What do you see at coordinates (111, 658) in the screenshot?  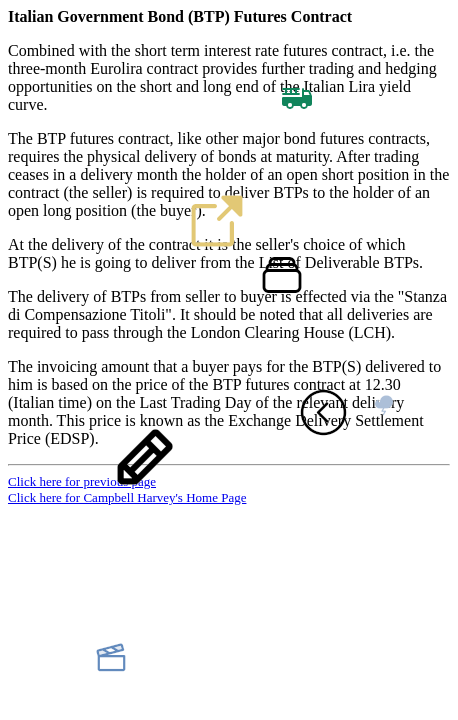 I see `access video or movie content` at bounding box center [111, 658].